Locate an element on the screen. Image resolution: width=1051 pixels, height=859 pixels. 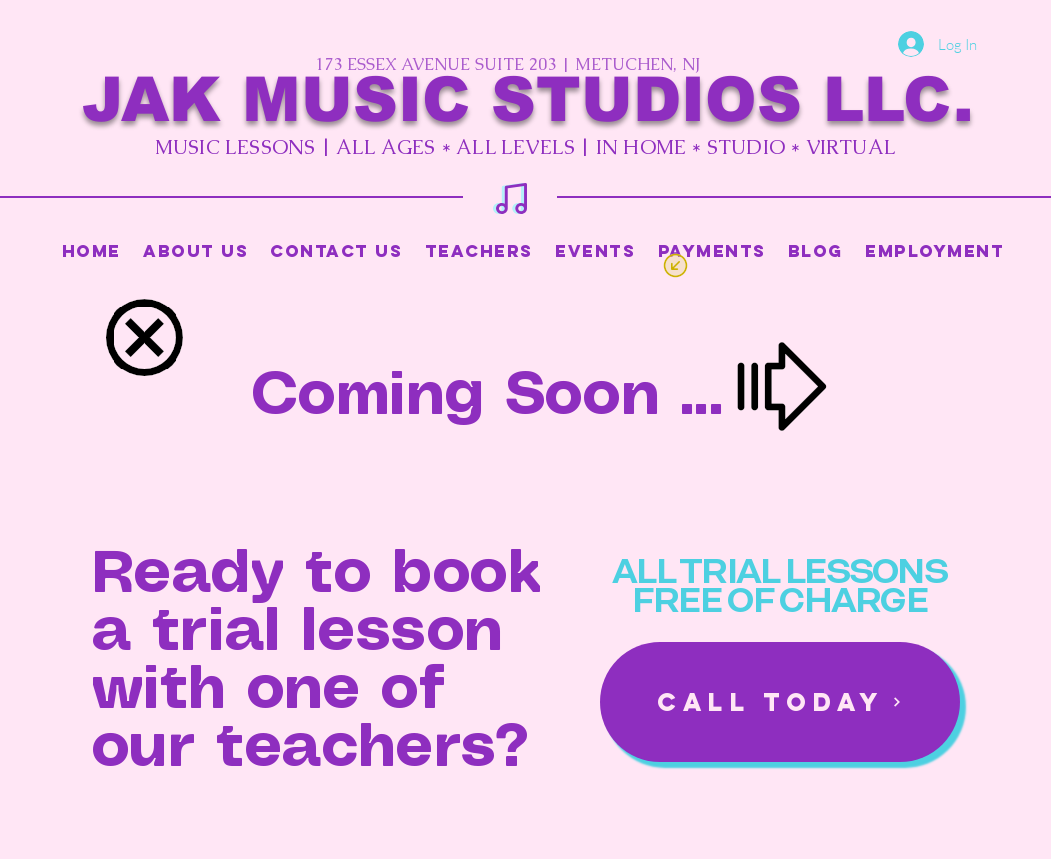
cancel or close the current action is located at coordinates (144, 337).